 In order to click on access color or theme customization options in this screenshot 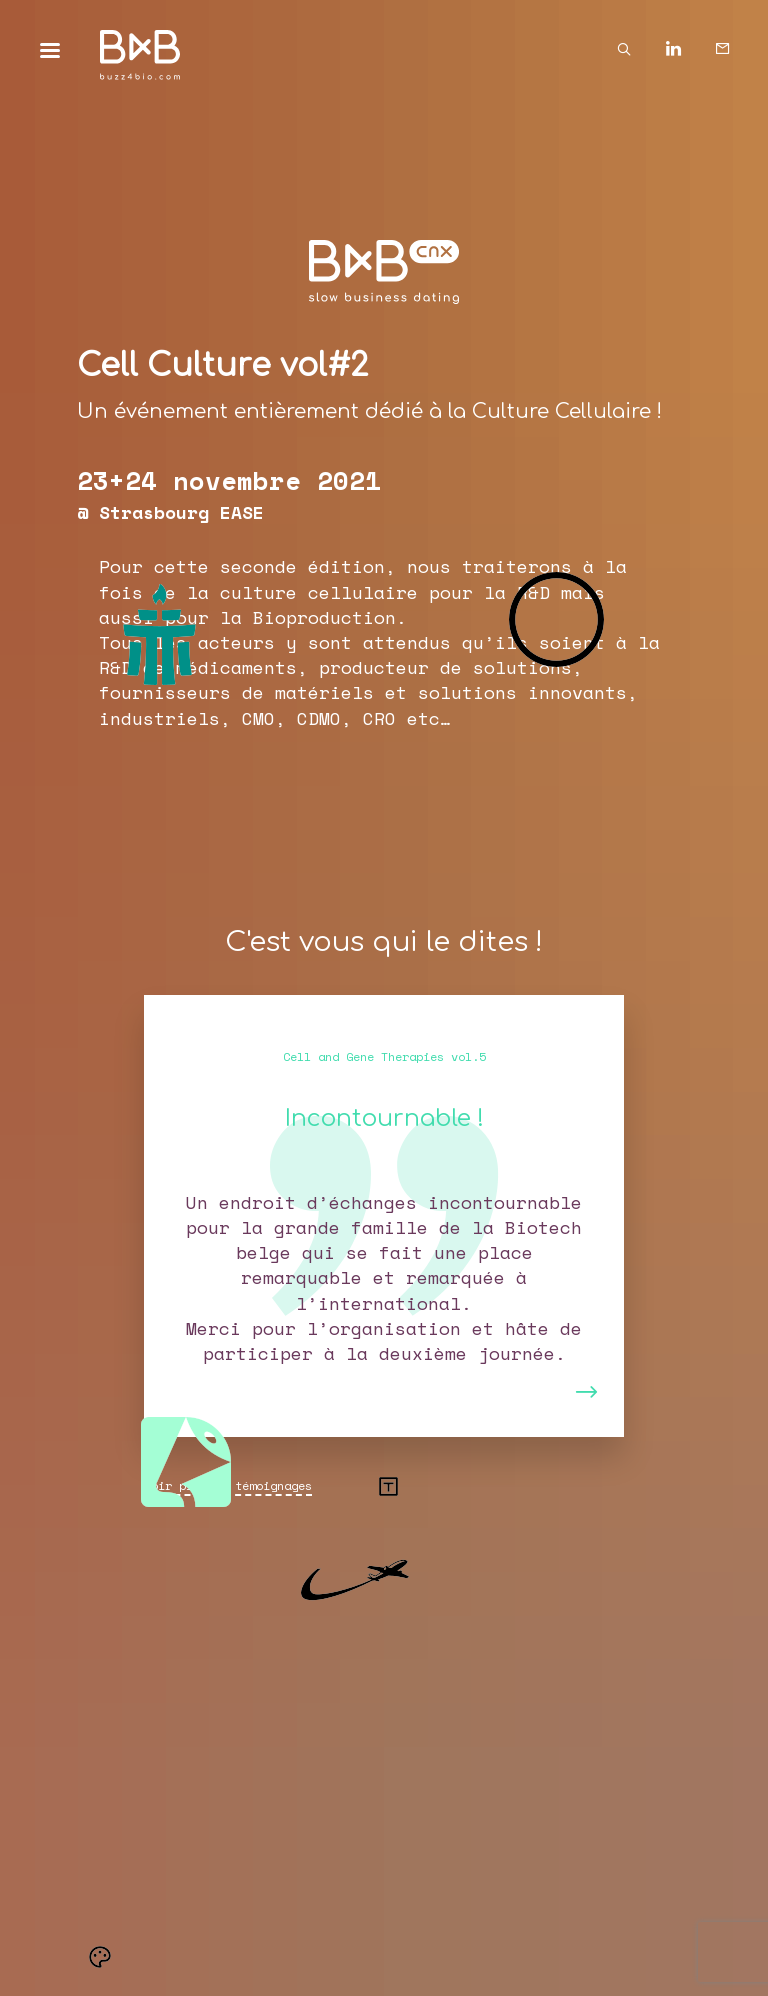, I will do `click(100, 1957)`.